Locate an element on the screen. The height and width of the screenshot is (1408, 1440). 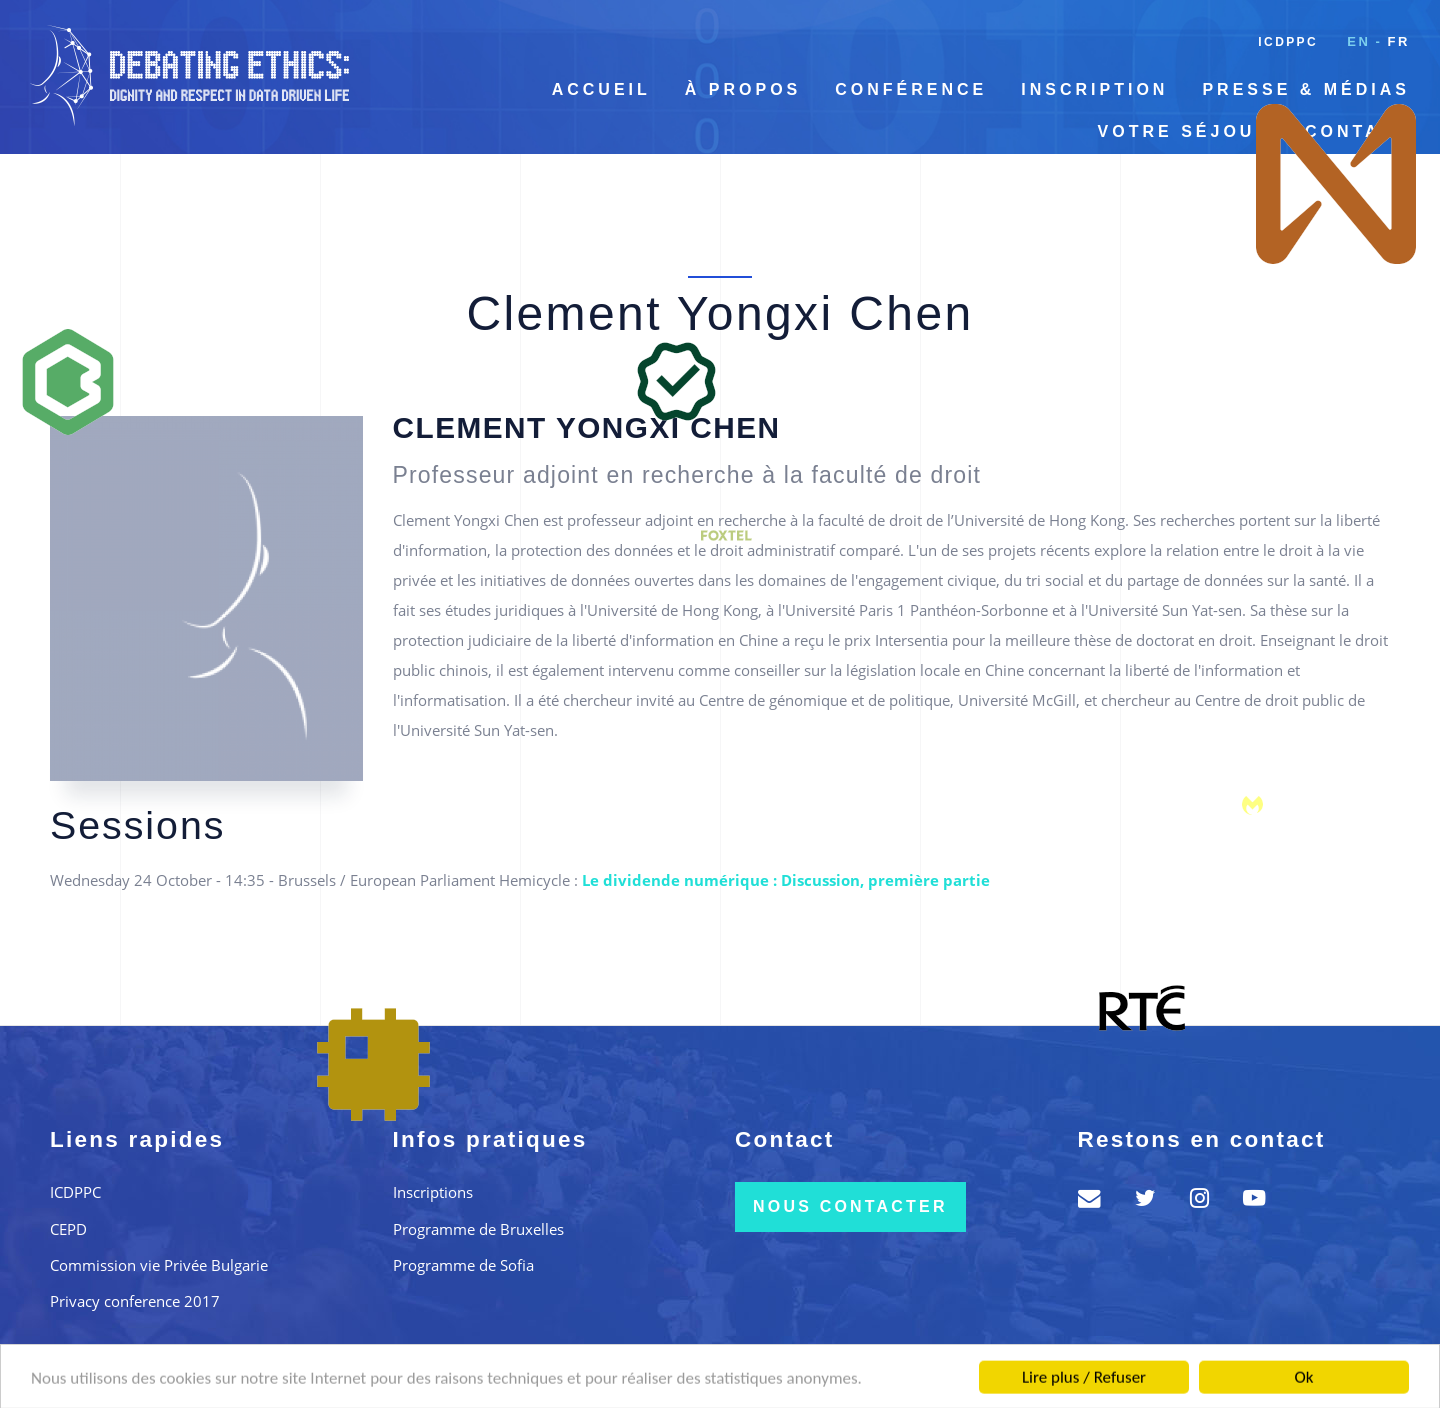
access NEAR Protocol wallet or account is located at coordinates (1336, 184).